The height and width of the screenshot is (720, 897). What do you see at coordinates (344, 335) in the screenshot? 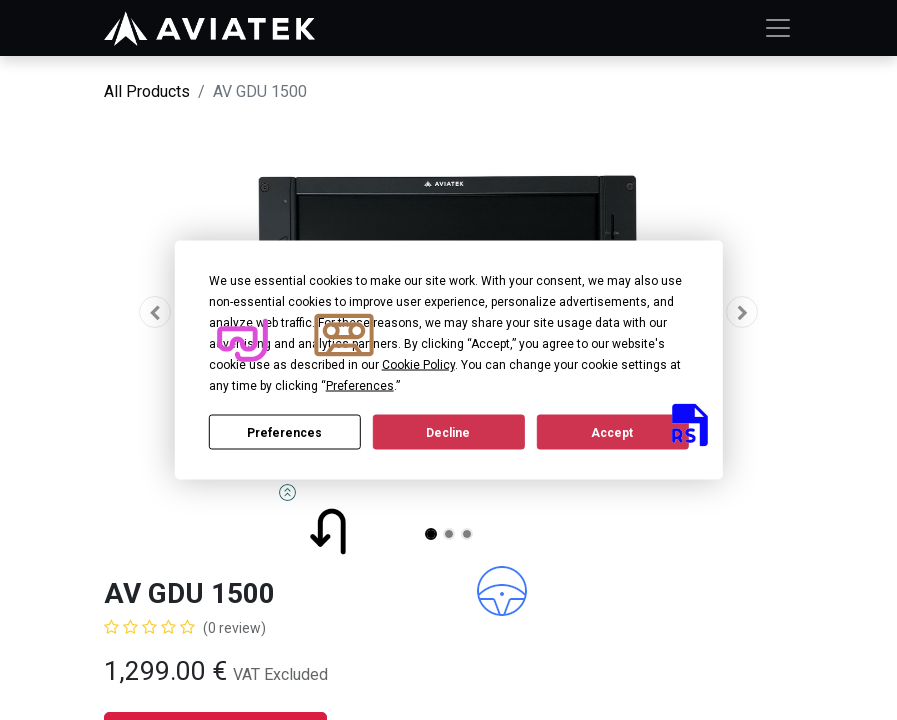
I see `access audio recordings or voice memos` at bounding box center [344, 335].